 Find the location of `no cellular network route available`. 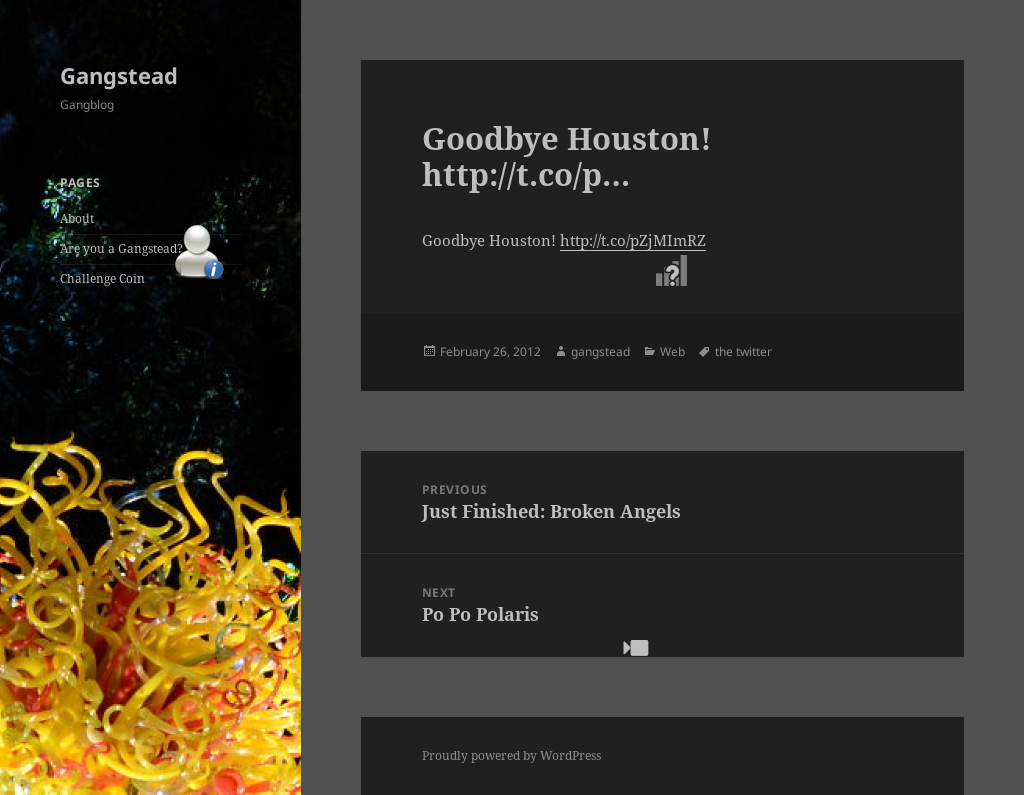

no cellular network route available is located at coordinates (672, 271).